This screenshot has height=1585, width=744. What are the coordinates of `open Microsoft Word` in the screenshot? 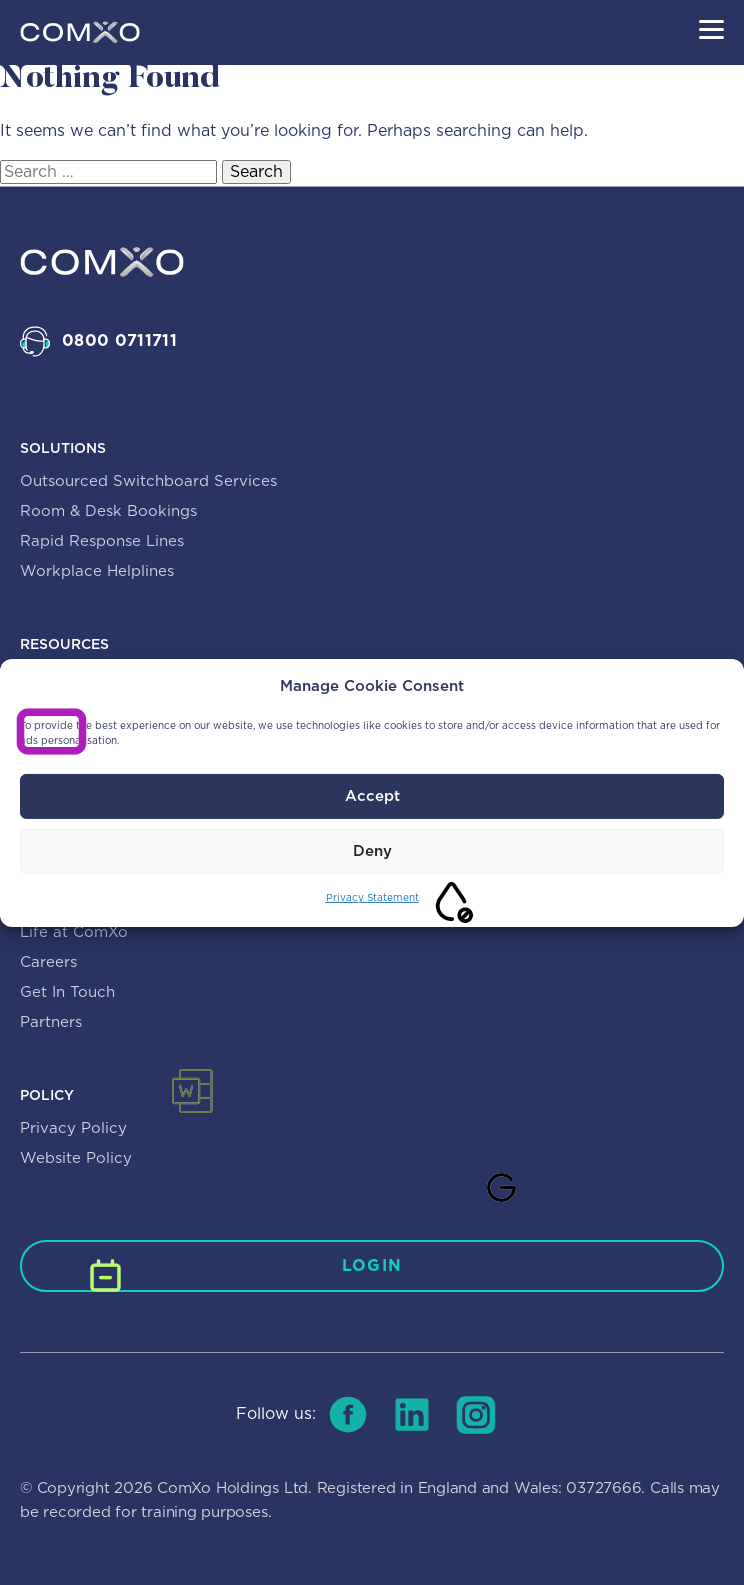 It's located at (194, 1091).